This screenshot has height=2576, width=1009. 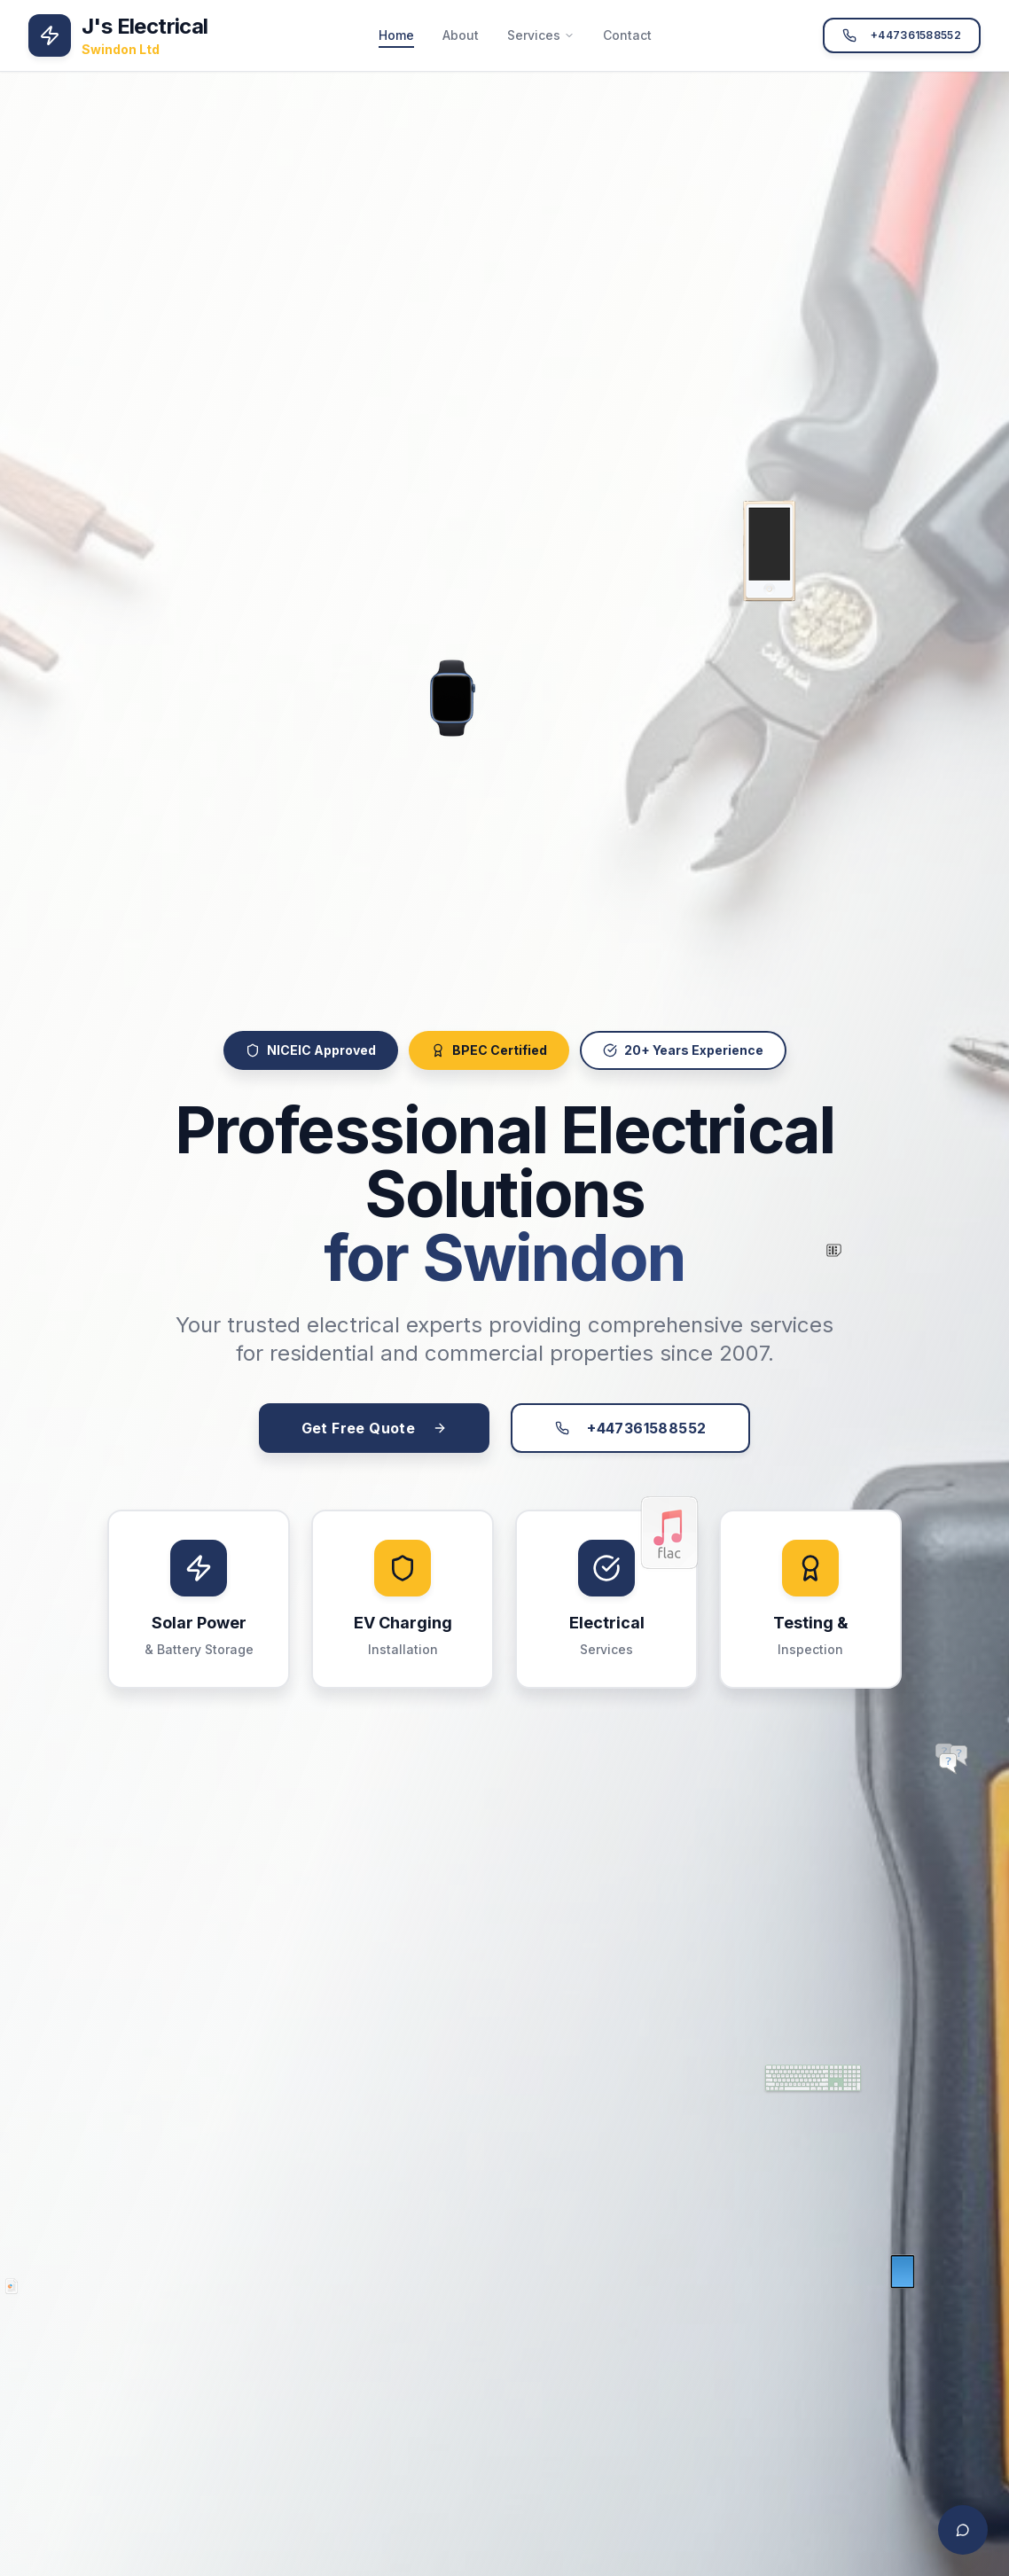 I want to click on indicates sim card status or settings, so click(x=833, y=1250).